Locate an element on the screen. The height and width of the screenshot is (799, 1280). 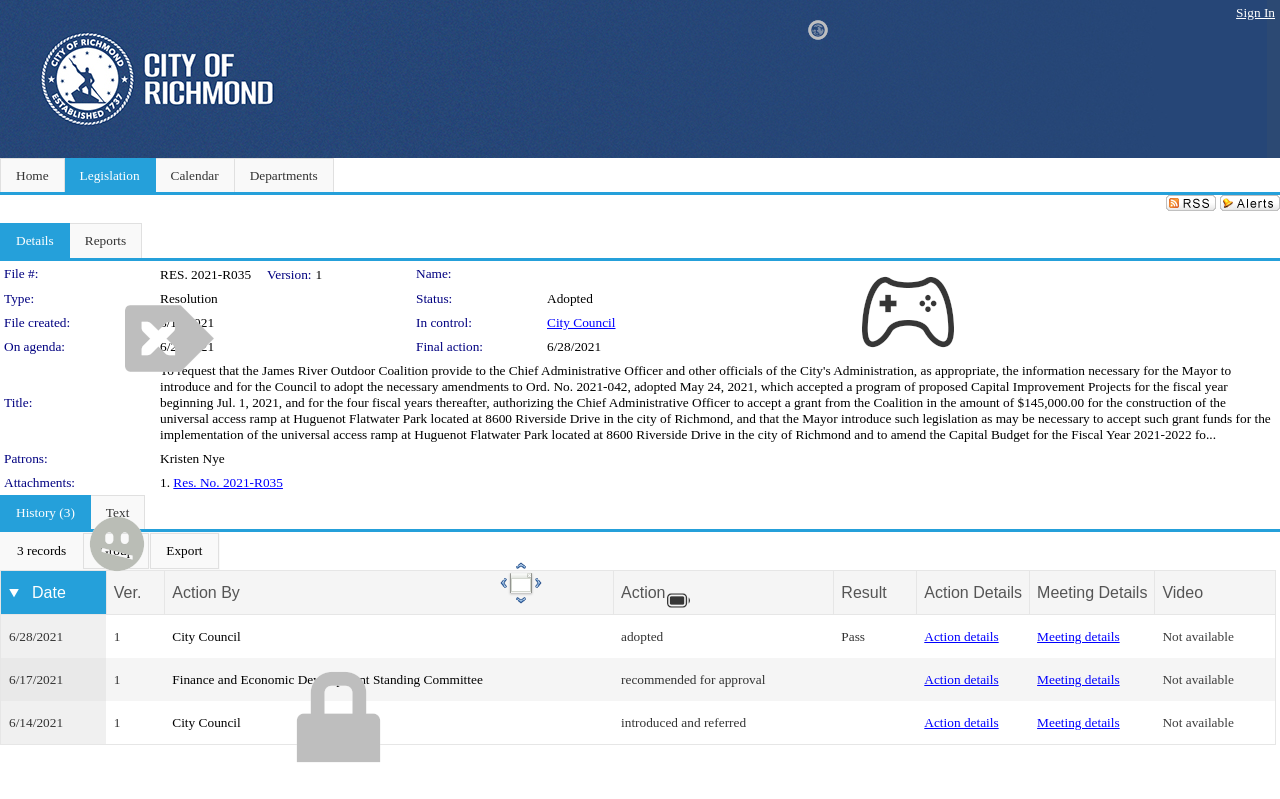
indicates content is locked or protected from editing is located at coordinates (338, 720).